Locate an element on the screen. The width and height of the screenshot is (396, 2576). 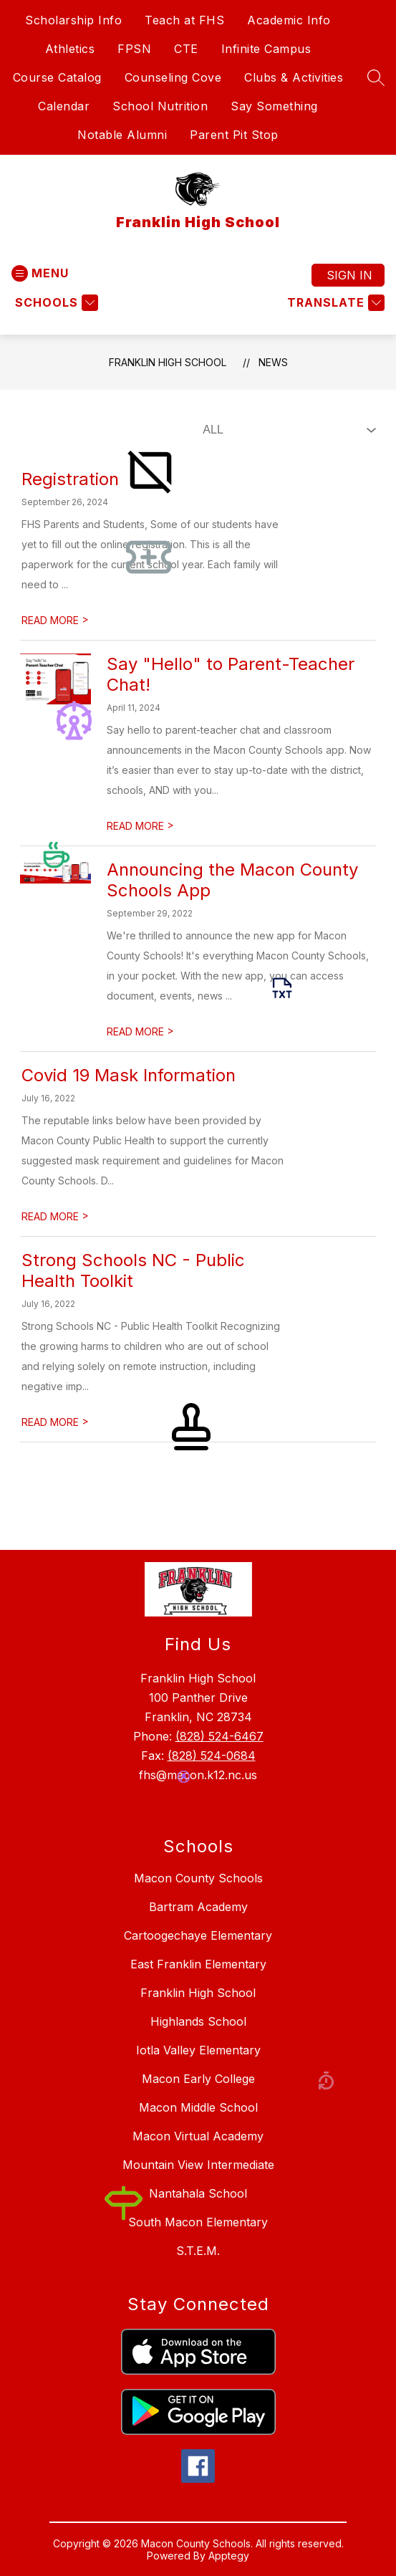
activate highlighter tool for text markup is located at coordinates (183, 1776).